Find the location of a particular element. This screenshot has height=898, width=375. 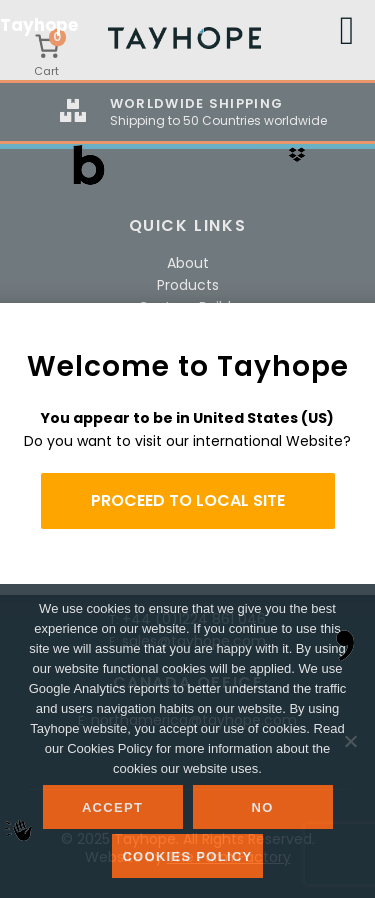

open the Clubhouse app is located at coordinates (18, 830).